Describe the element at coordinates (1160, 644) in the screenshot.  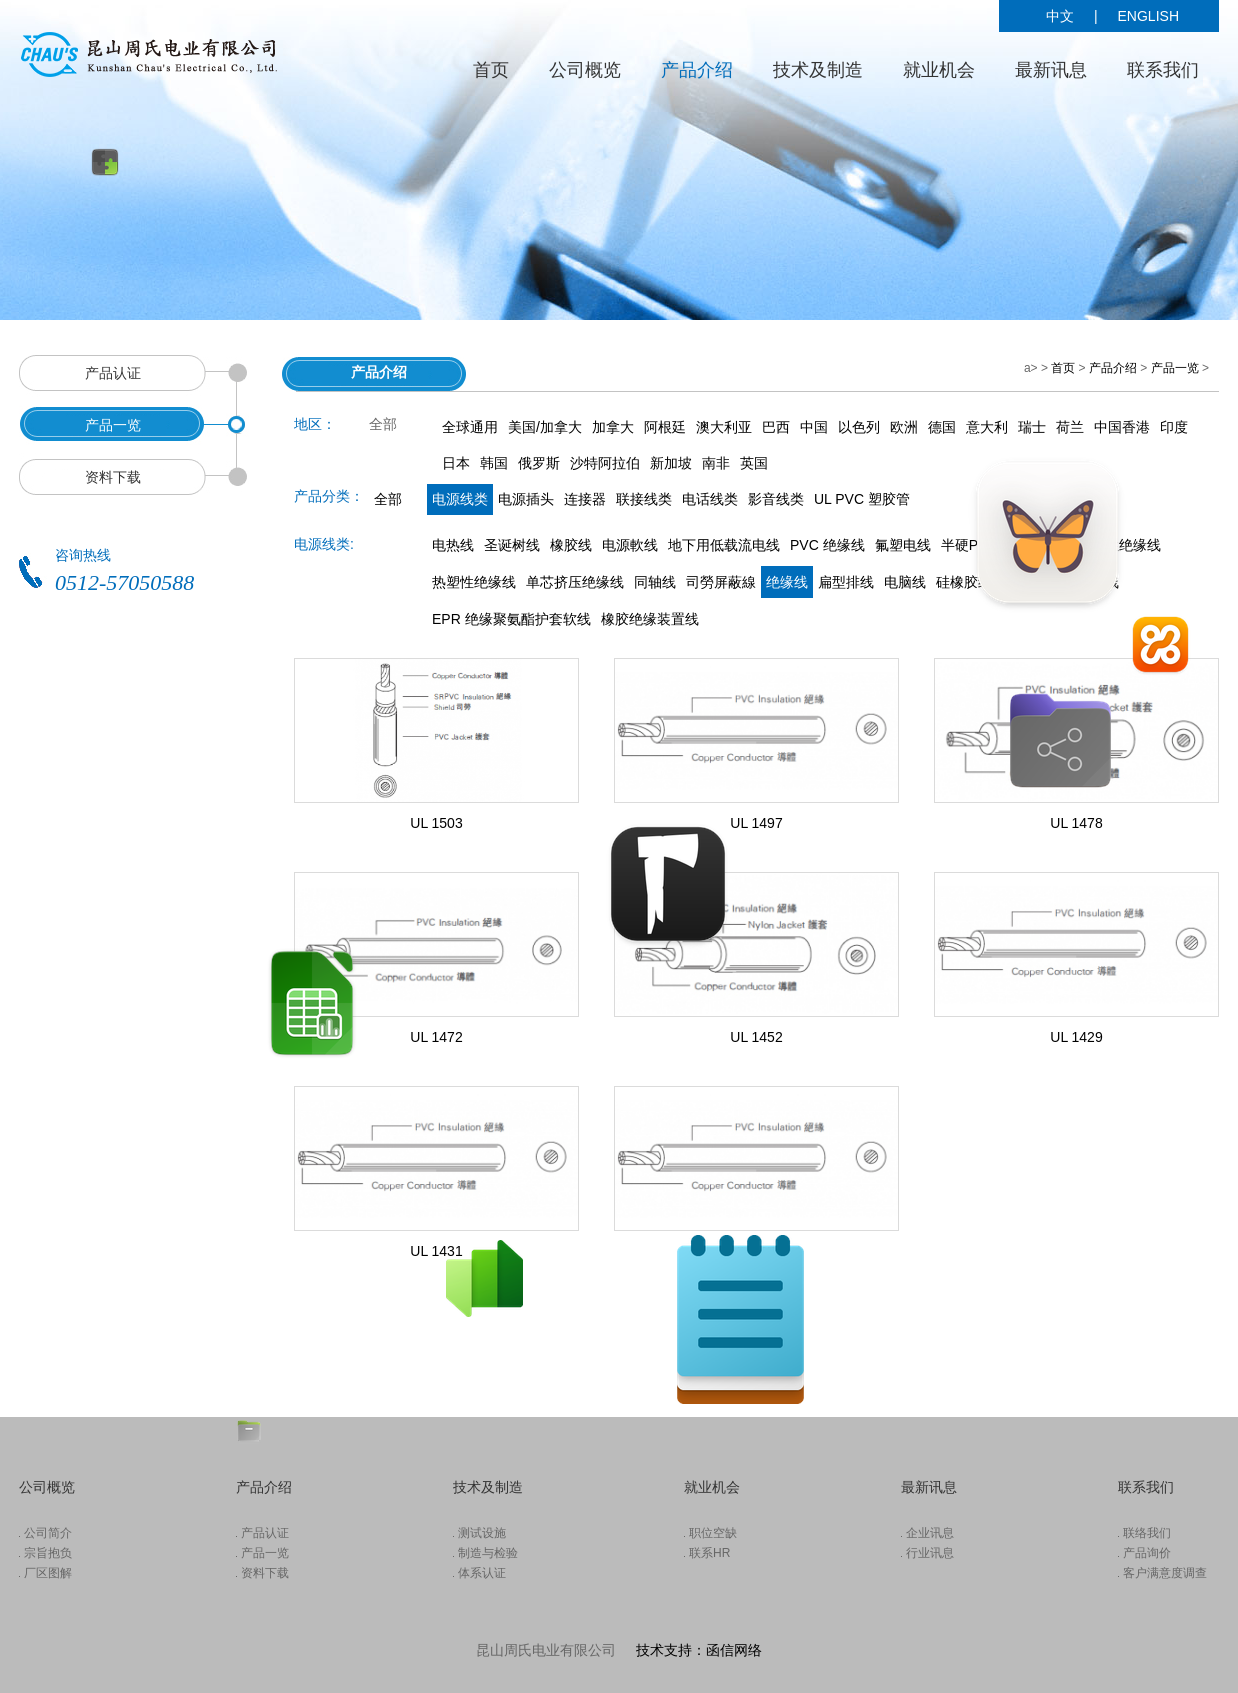
I see `launch xampp local server application` at that location.